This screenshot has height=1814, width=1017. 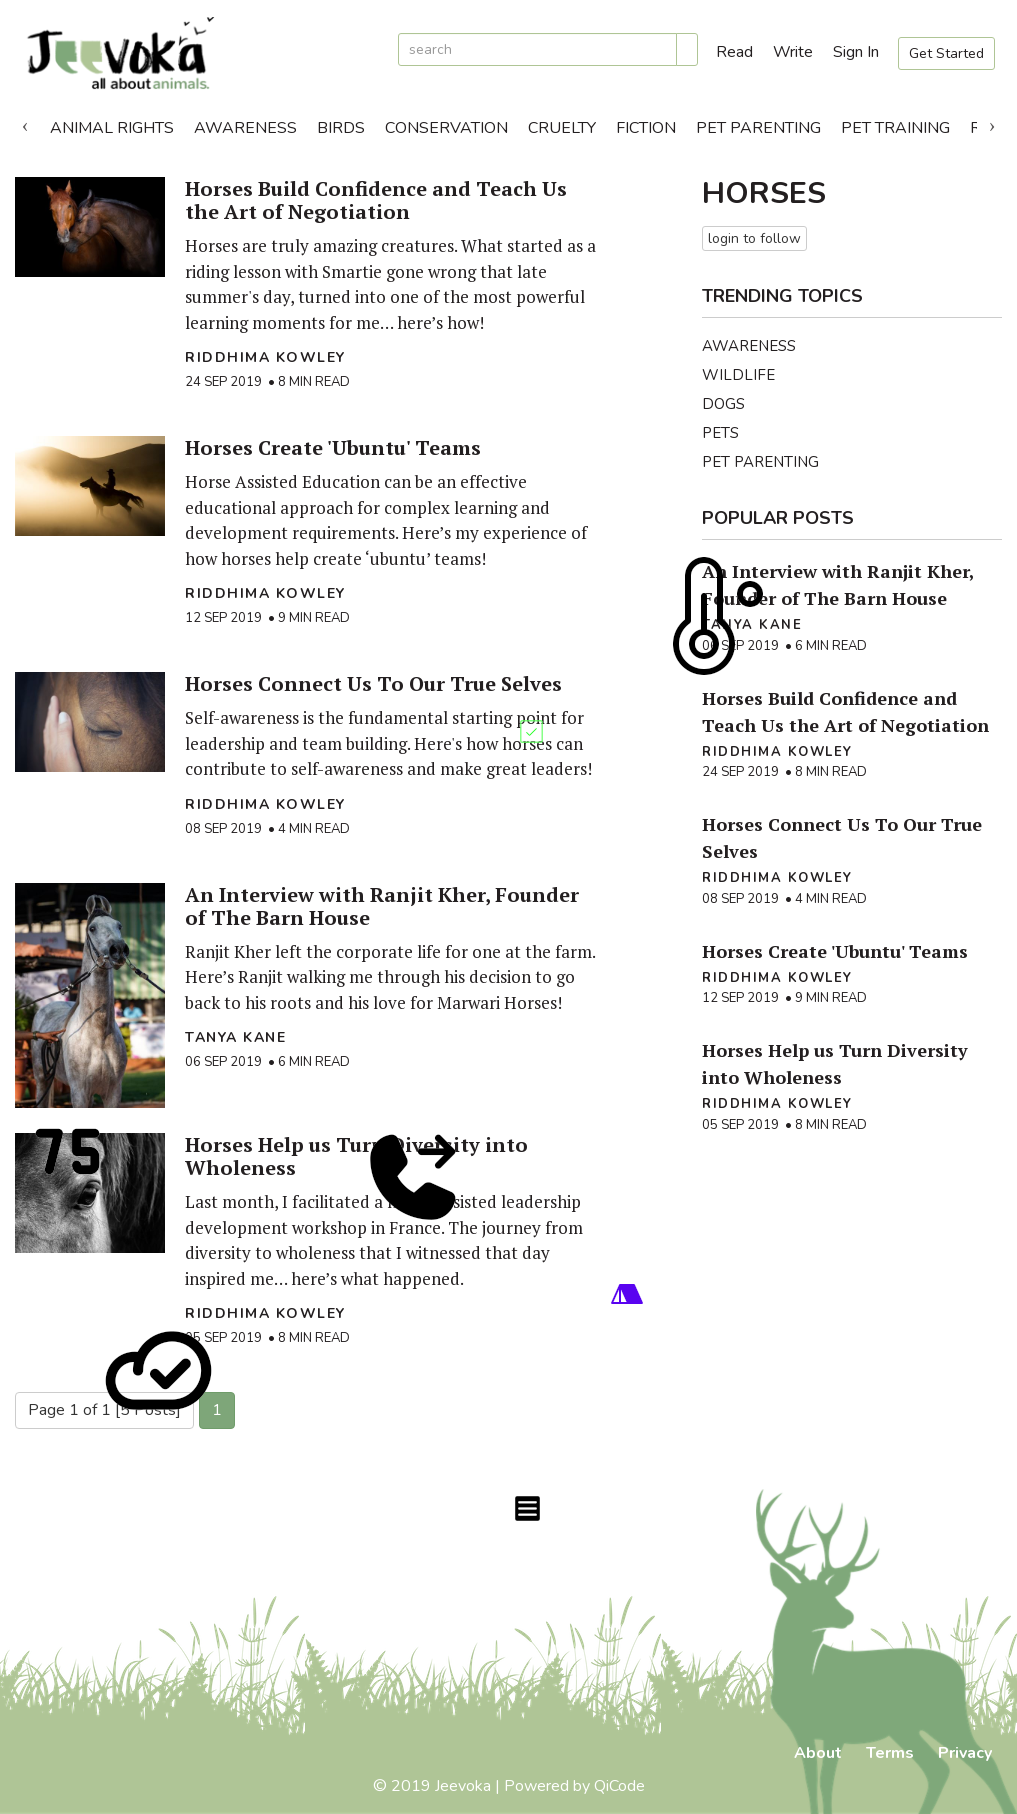 I want to click on transfer an active call to another person, so click(x=414, y=1175).